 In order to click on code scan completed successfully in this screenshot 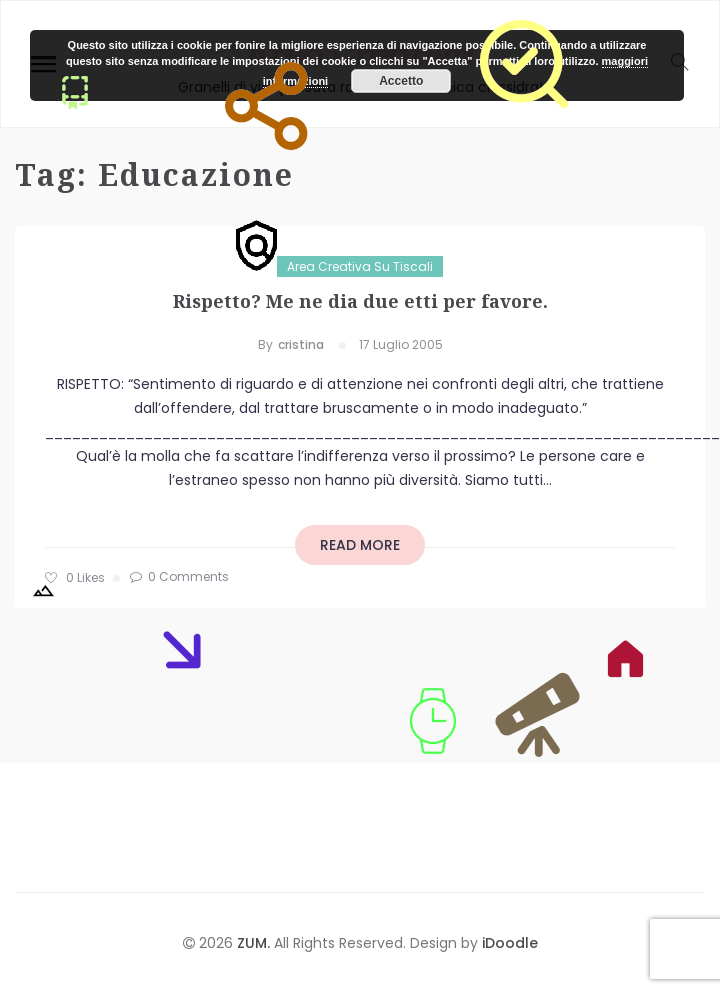, I will do `click(524, 64)`.